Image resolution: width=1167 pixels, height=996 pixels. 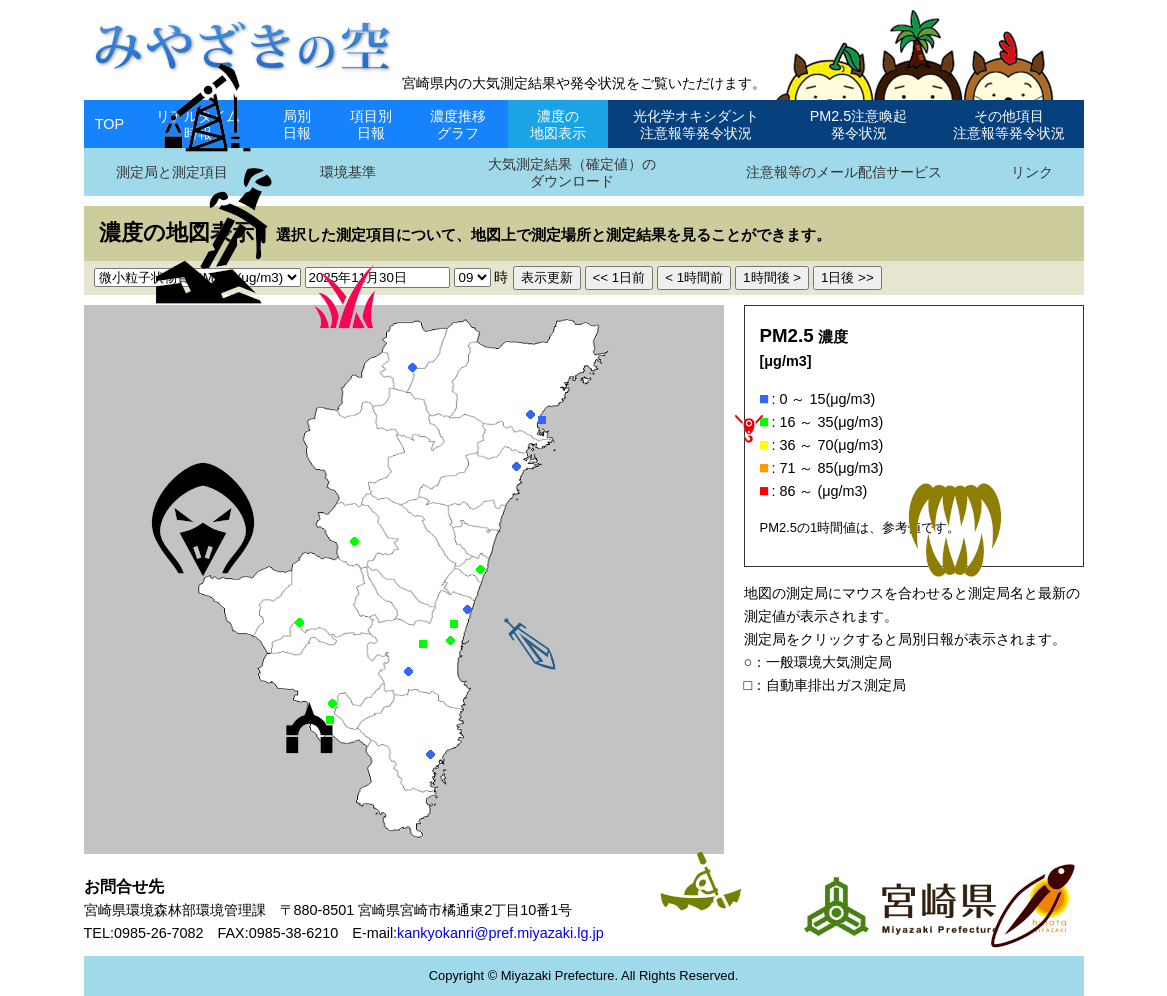 What do you see at coordinates (223, 235) in the screenshot?
I see `select a melee weapon in game inventory` at bounding box center [223, 235].